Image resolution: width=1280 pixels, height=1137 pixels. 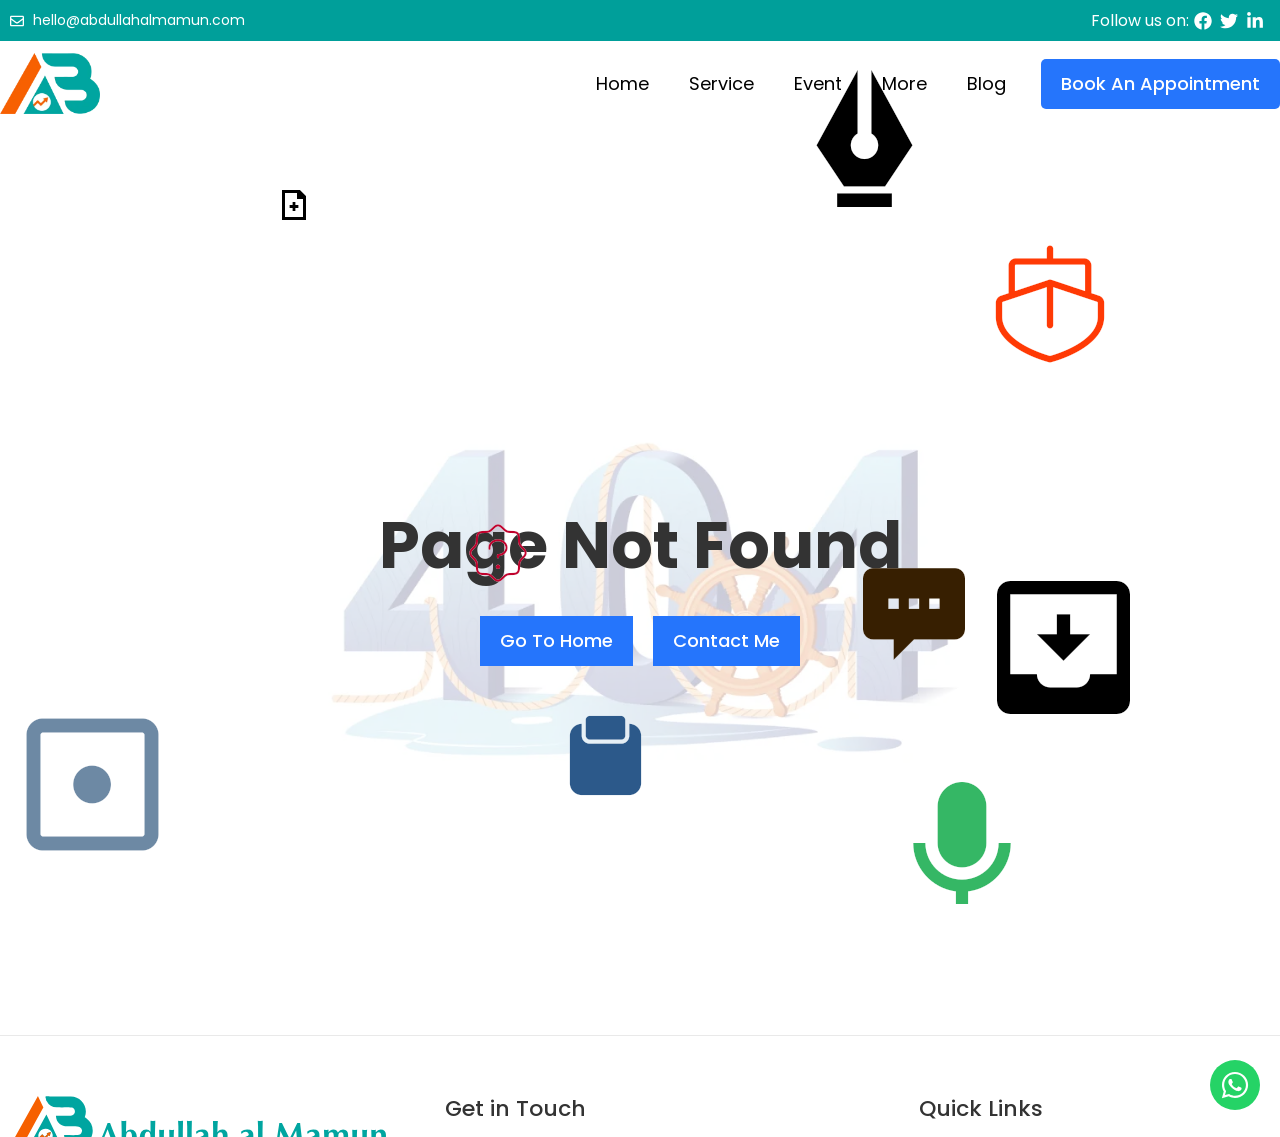 What do you see at coordinates (92, 784) in the screenshot?
I see `indicates a file has been modified in a diff view` at bounding box center [92, 784].